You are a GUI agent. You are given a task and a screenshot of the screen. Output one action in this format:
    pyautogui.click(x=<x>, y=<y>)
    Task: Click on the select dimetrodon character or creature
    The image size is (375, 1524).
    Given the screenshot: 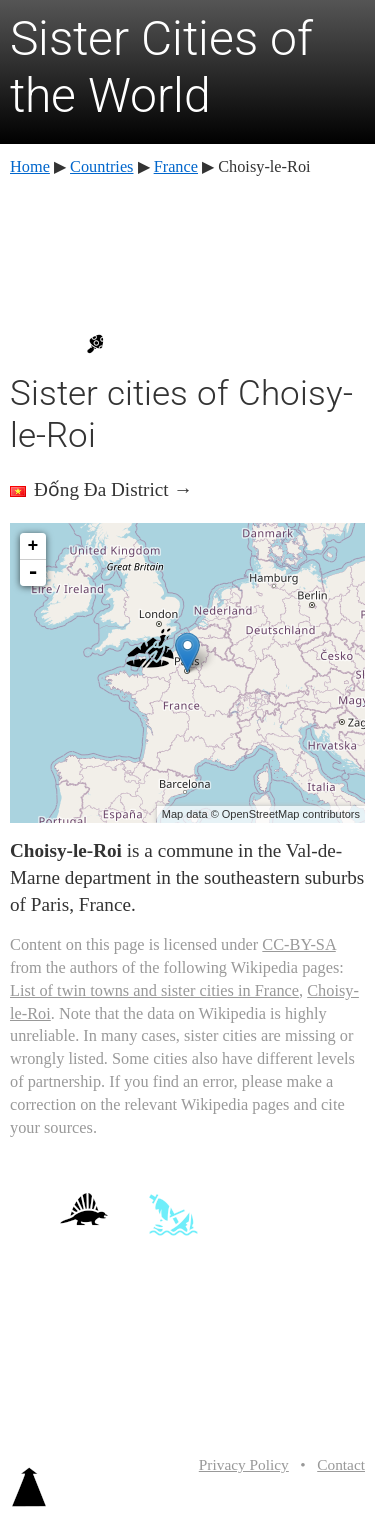 What is the action you would take?
    pyautogui.click(x=84, y=1209)
    